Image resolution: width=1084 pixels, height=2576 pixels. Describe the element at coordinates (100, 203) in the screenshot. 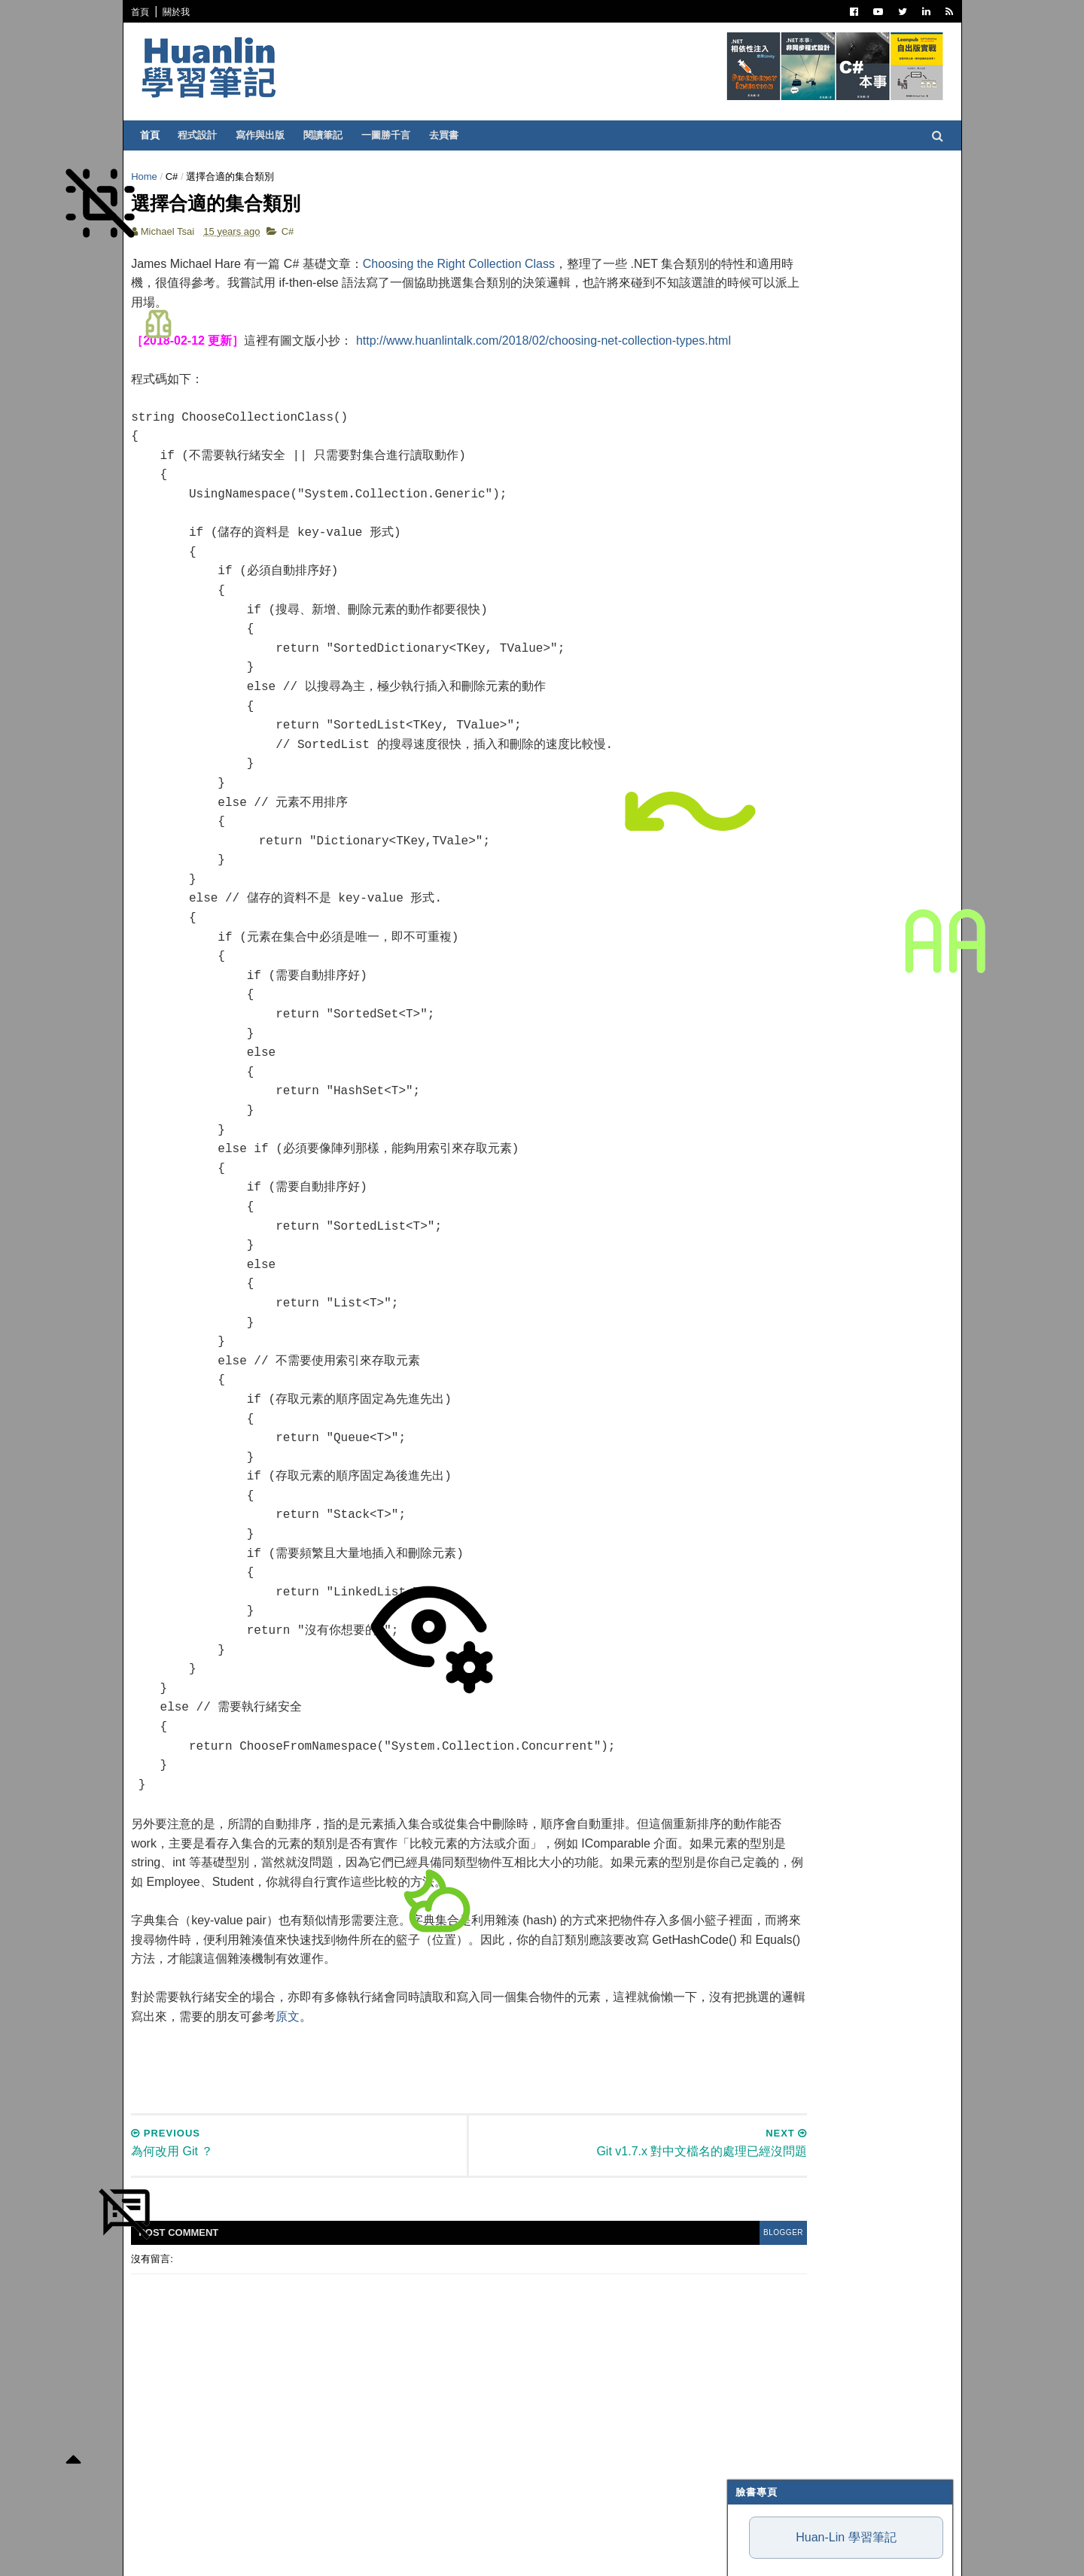

I see `artboard or canvas is disabled` at that location.